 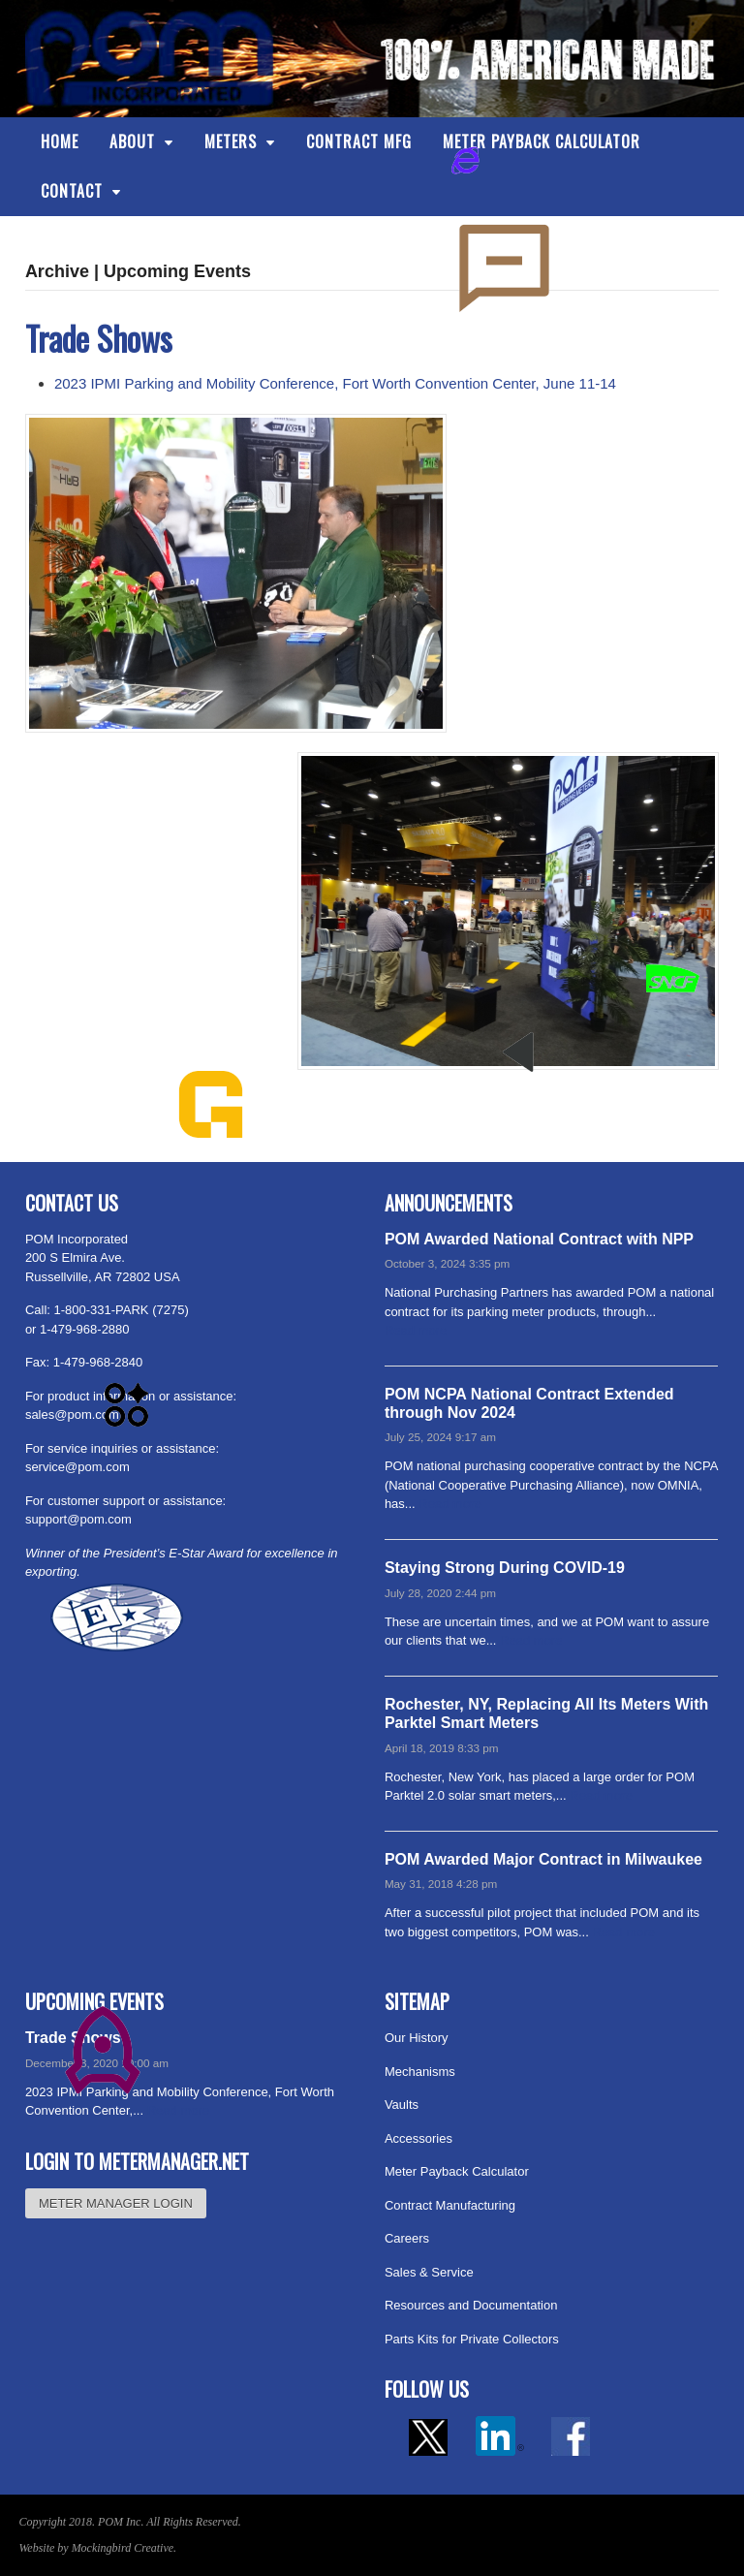 I want to click on launch or deploy an application, so click(x=103, y=2049).